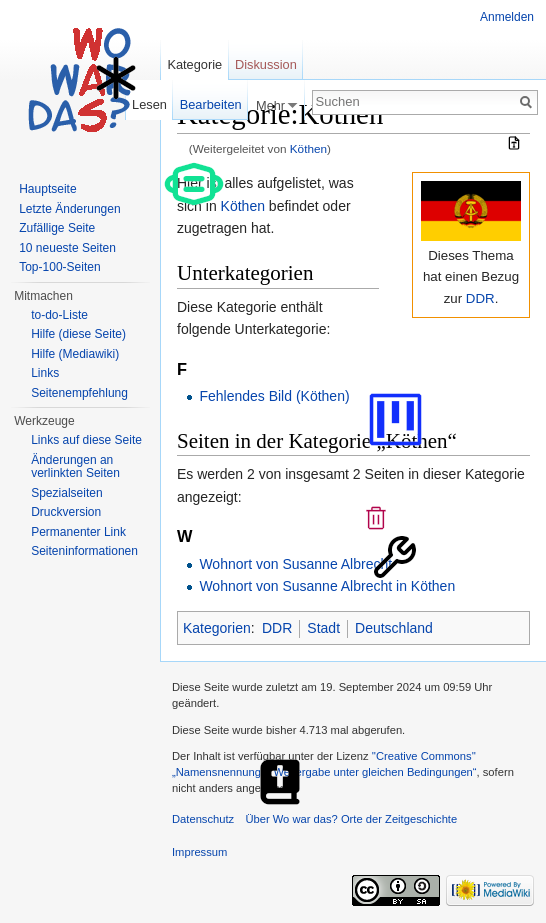  I want to click on access religious texts or scripture, so click(280, 782).